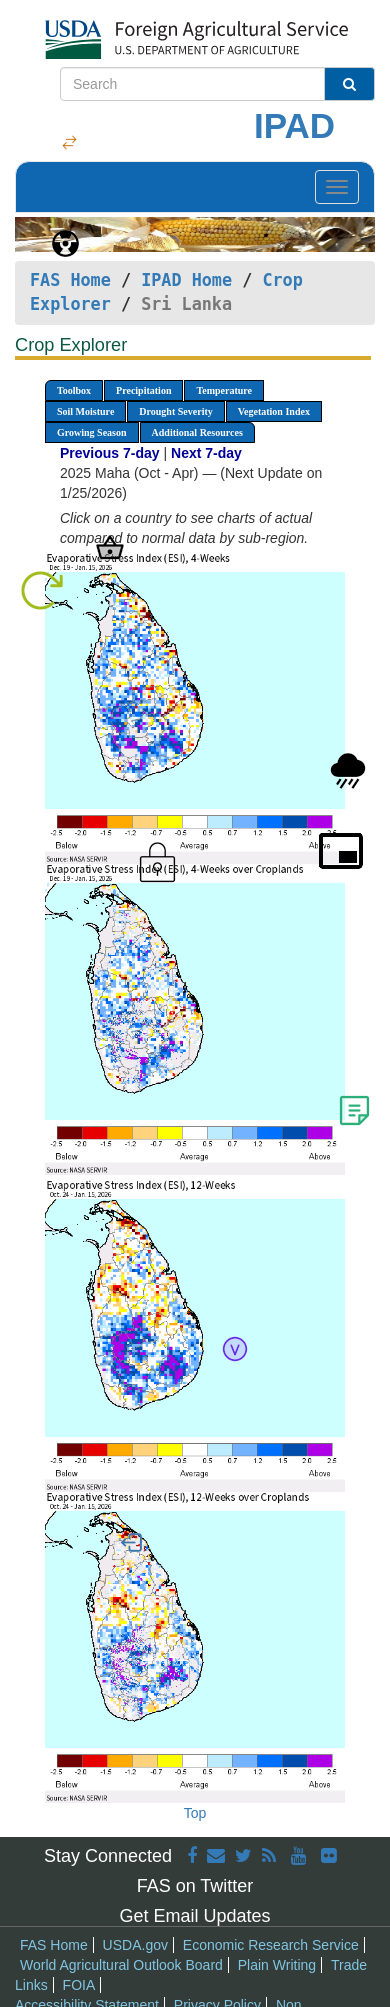 This screenshot has width=390, height=2007. Describe the element at coordinates (354, 1110) in the screenshot. I see `create a new note` at that location.